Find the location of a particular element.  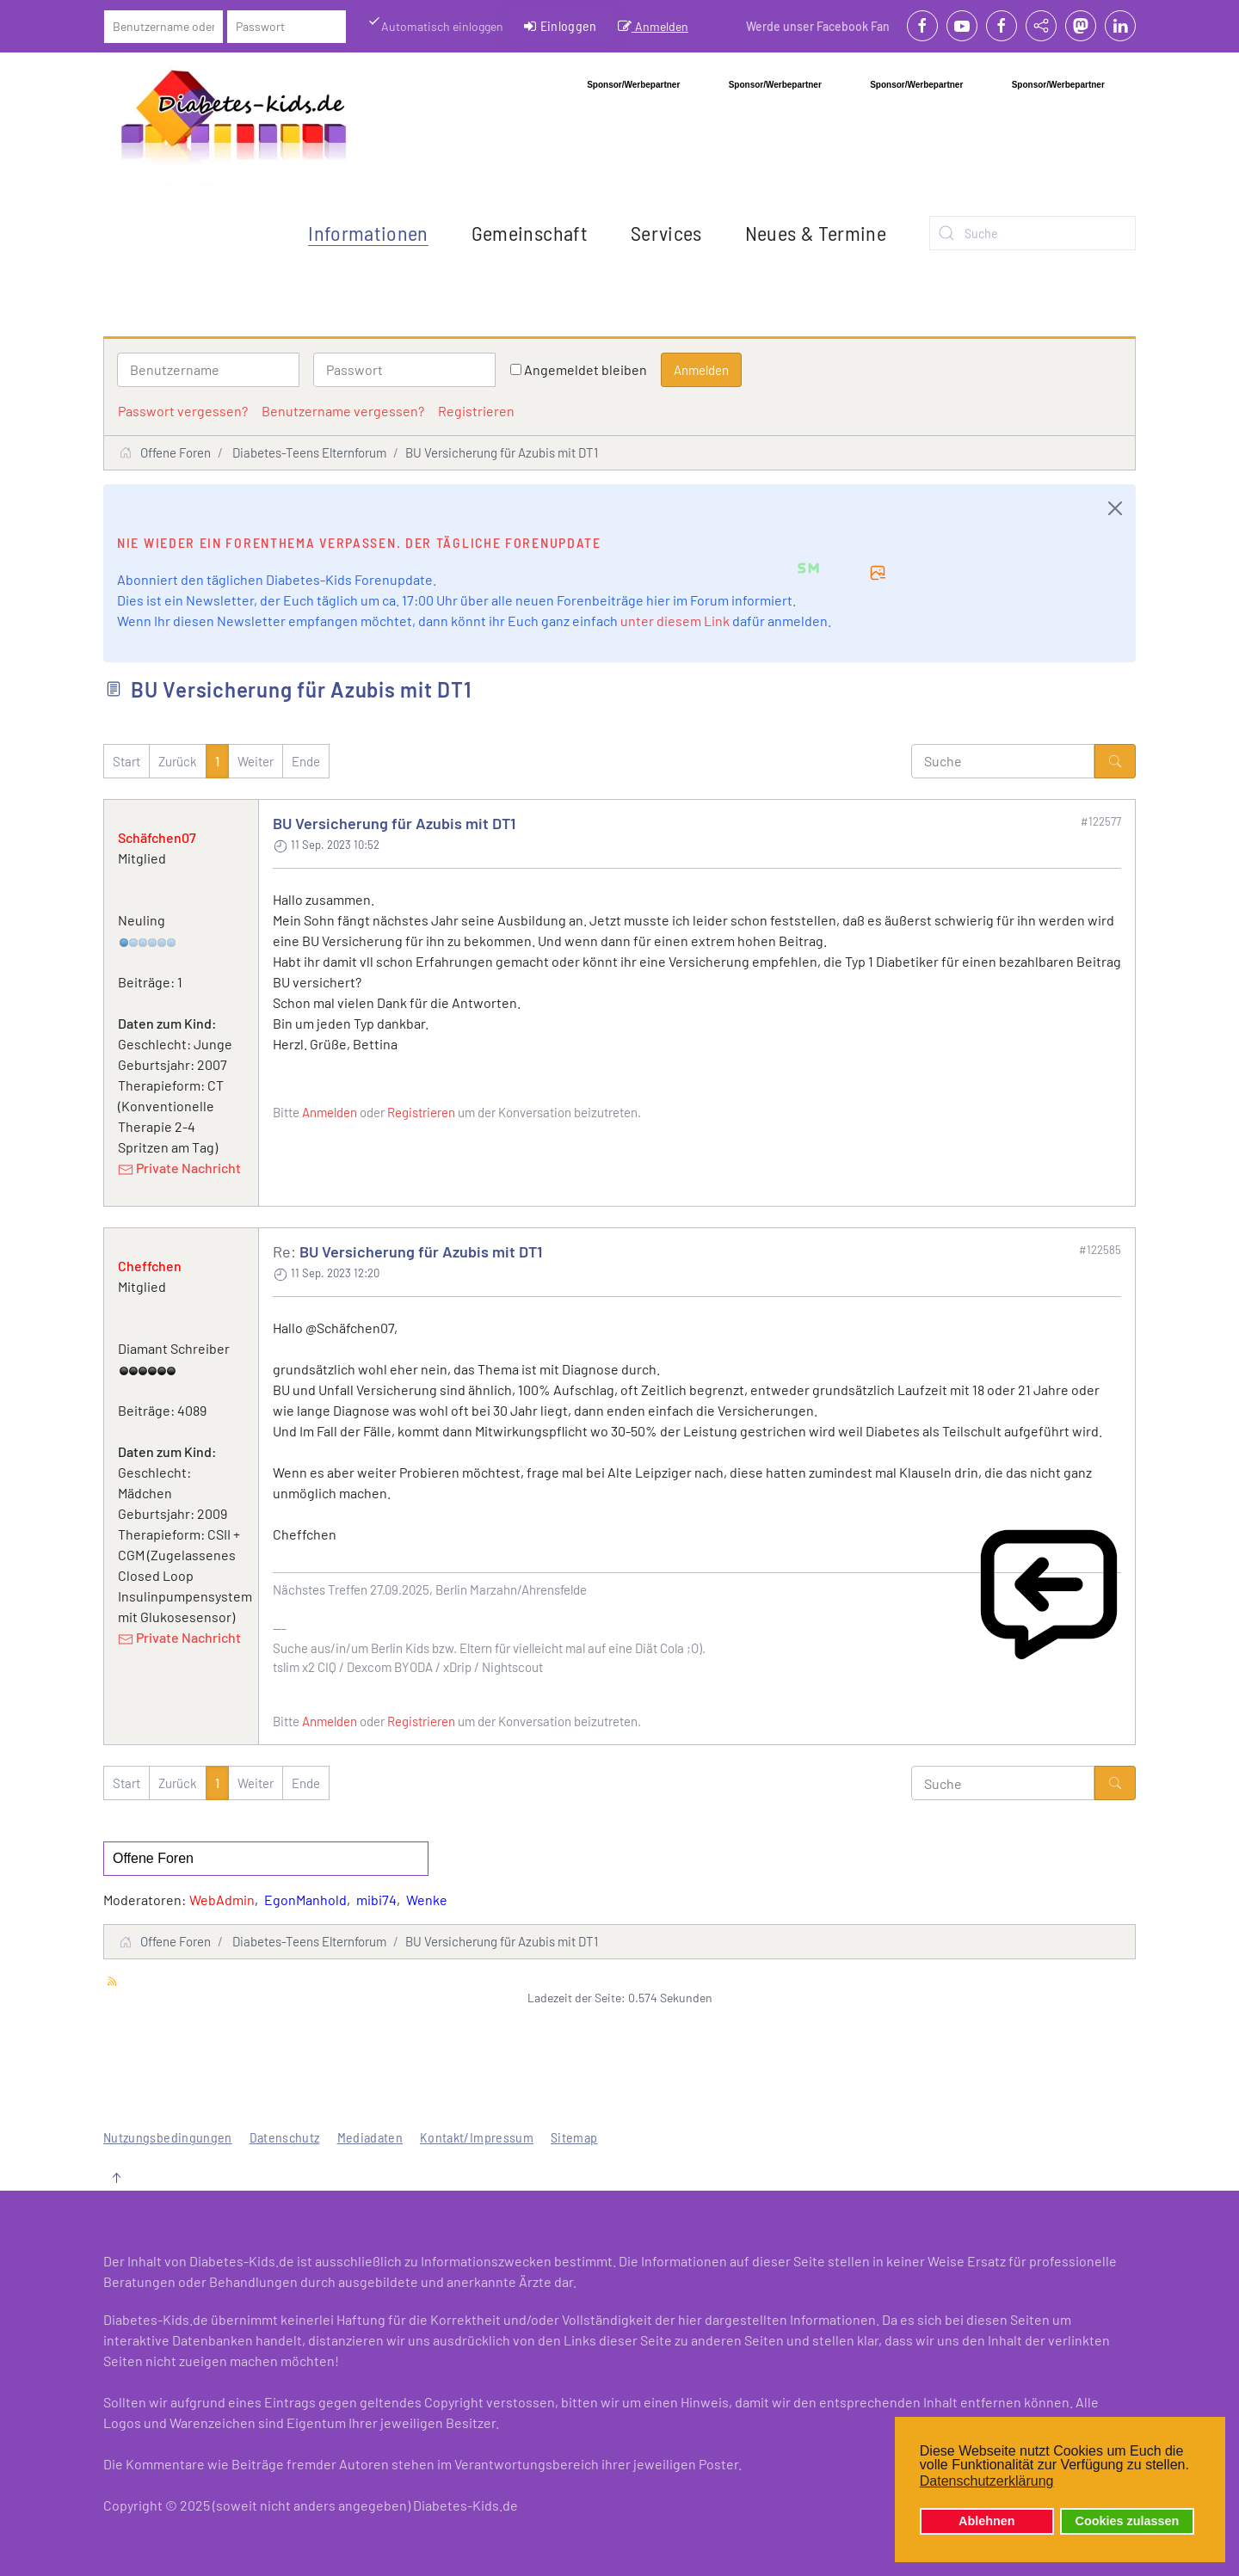

reply to a message is located at coordinates (1049, 1591).